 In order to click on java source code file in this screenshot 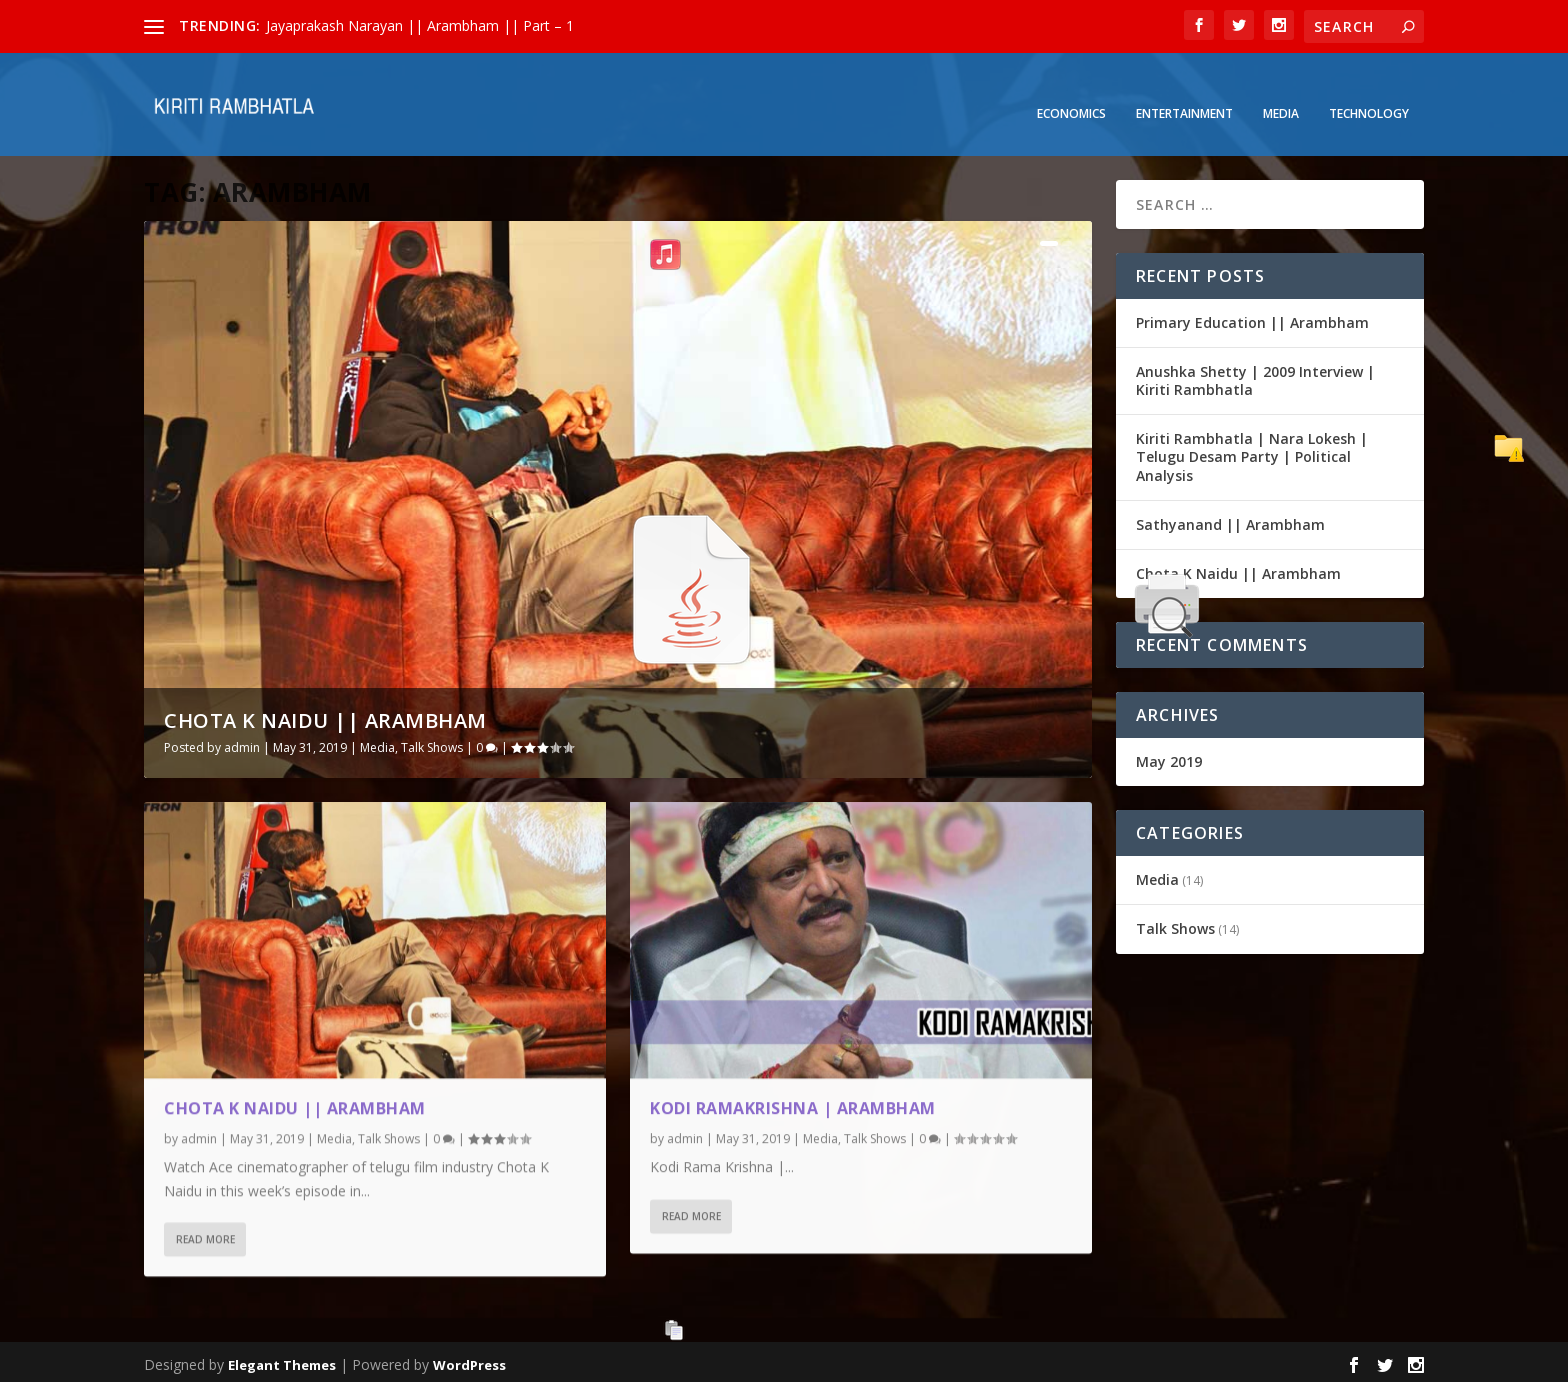, I will do `click(691, 589)`.